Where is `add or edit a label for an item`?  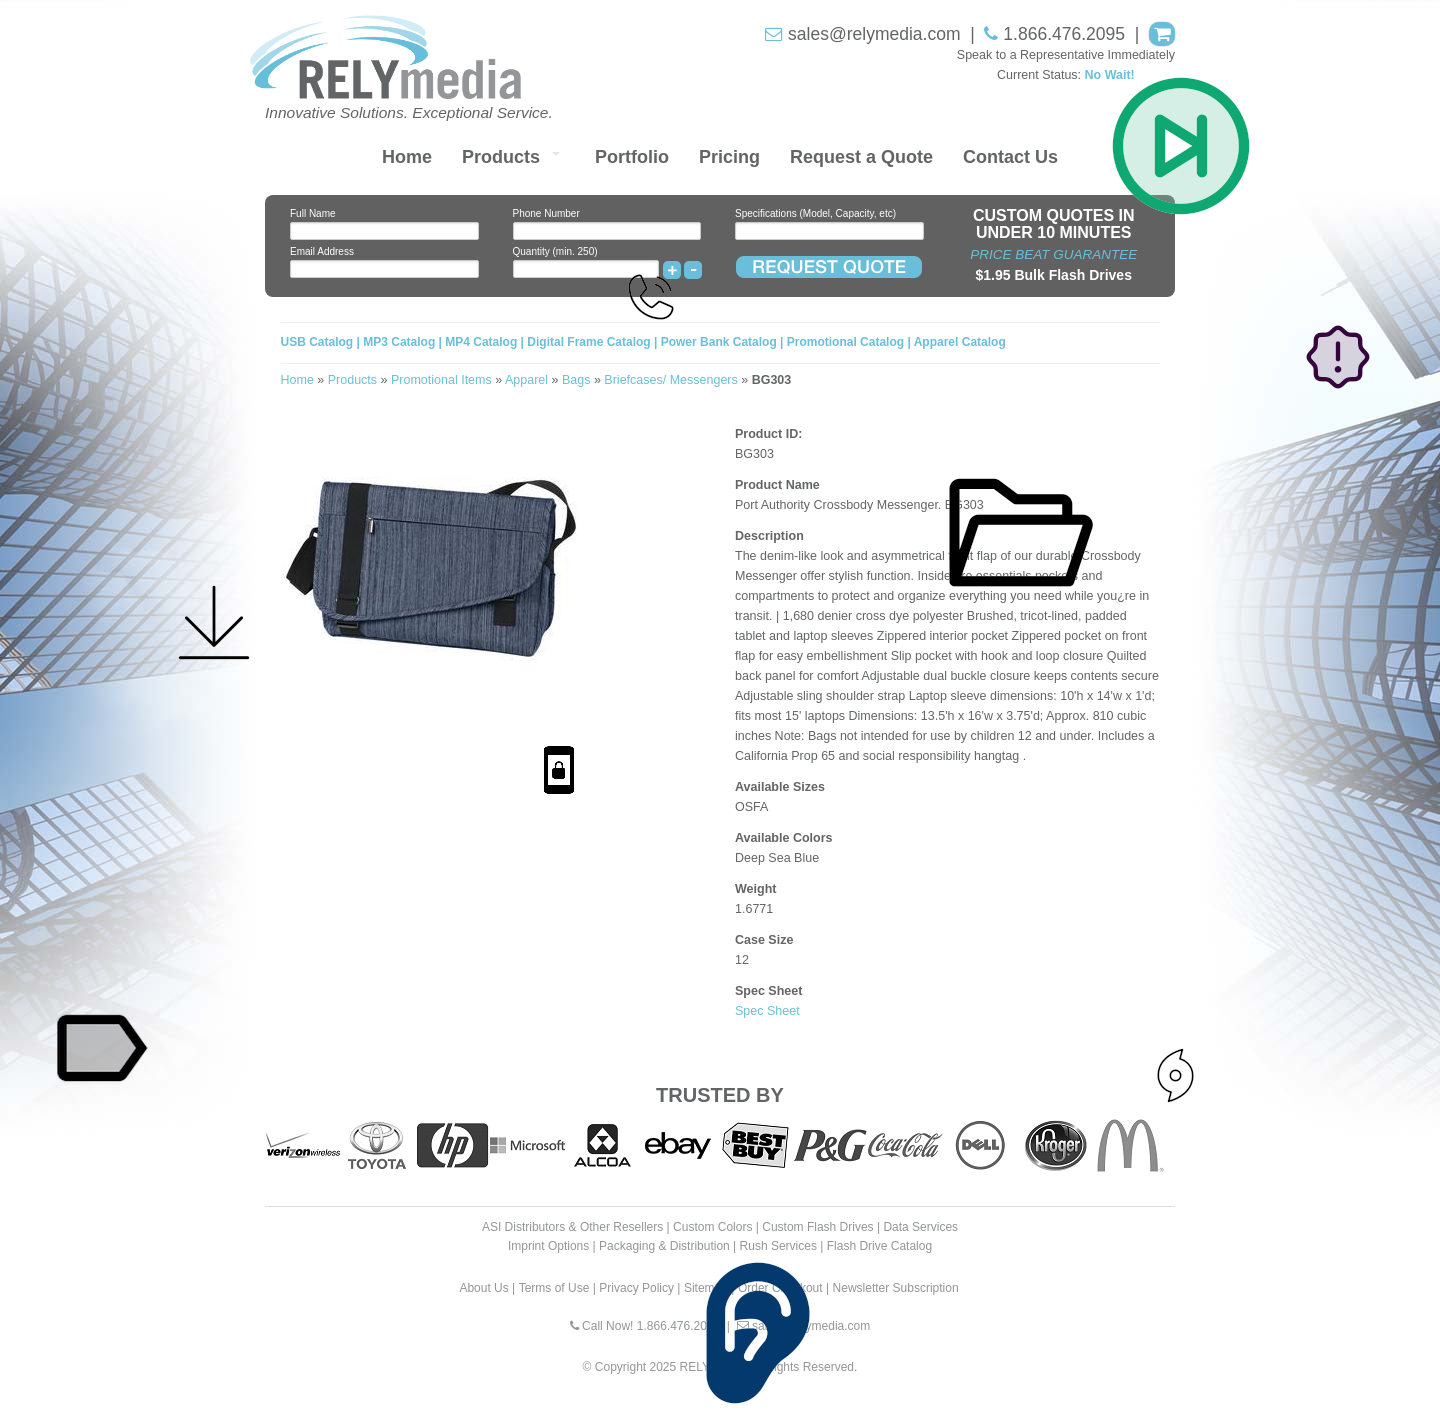 add or edit a label for an item is located at coordinates (100, 1048).